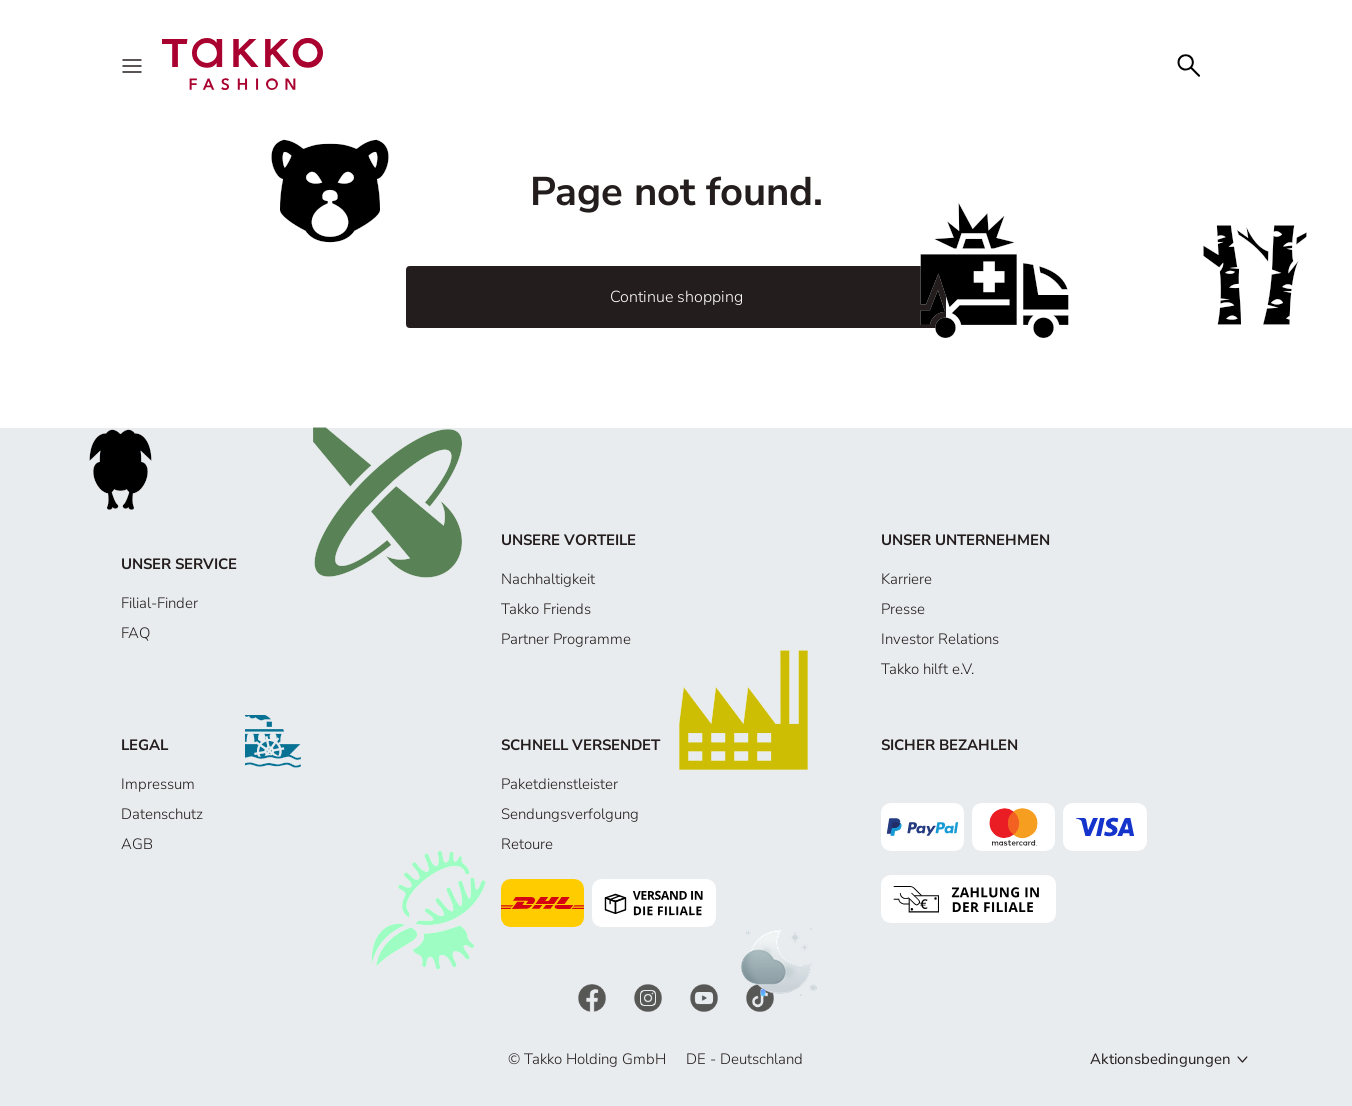 This screenshot has height=1106, width=1352. What do you see at coordinates (429, 907) in the screenshot?
I see `venus flytrap plant icon for a nature or botany game` at bounding box center [429, 907].